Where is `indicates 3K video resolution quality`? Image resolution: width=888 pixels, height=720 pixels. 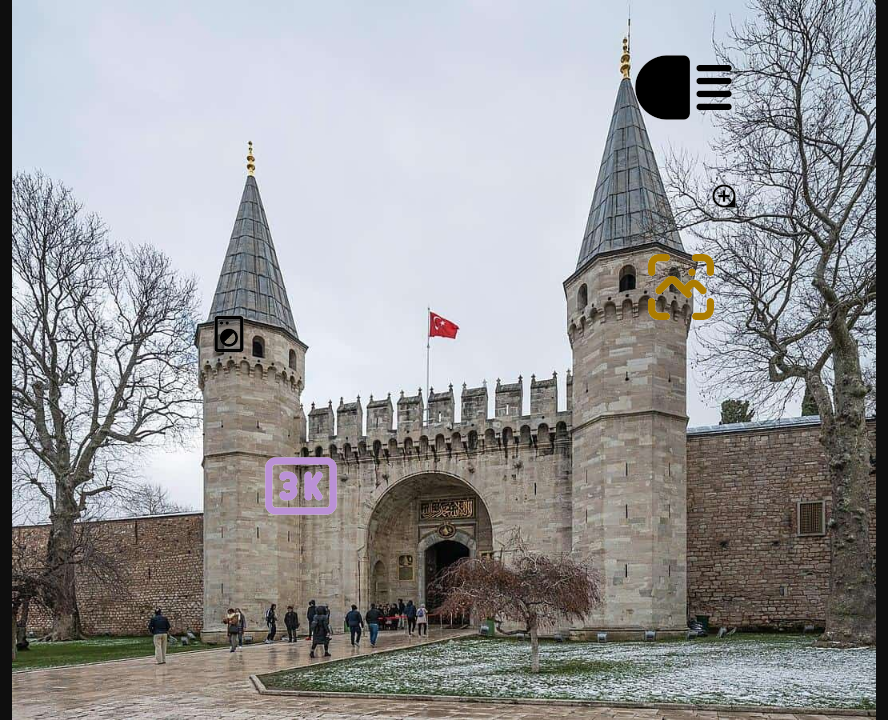
indicates 3K video resolution quality is located at coordinates (301, 486).